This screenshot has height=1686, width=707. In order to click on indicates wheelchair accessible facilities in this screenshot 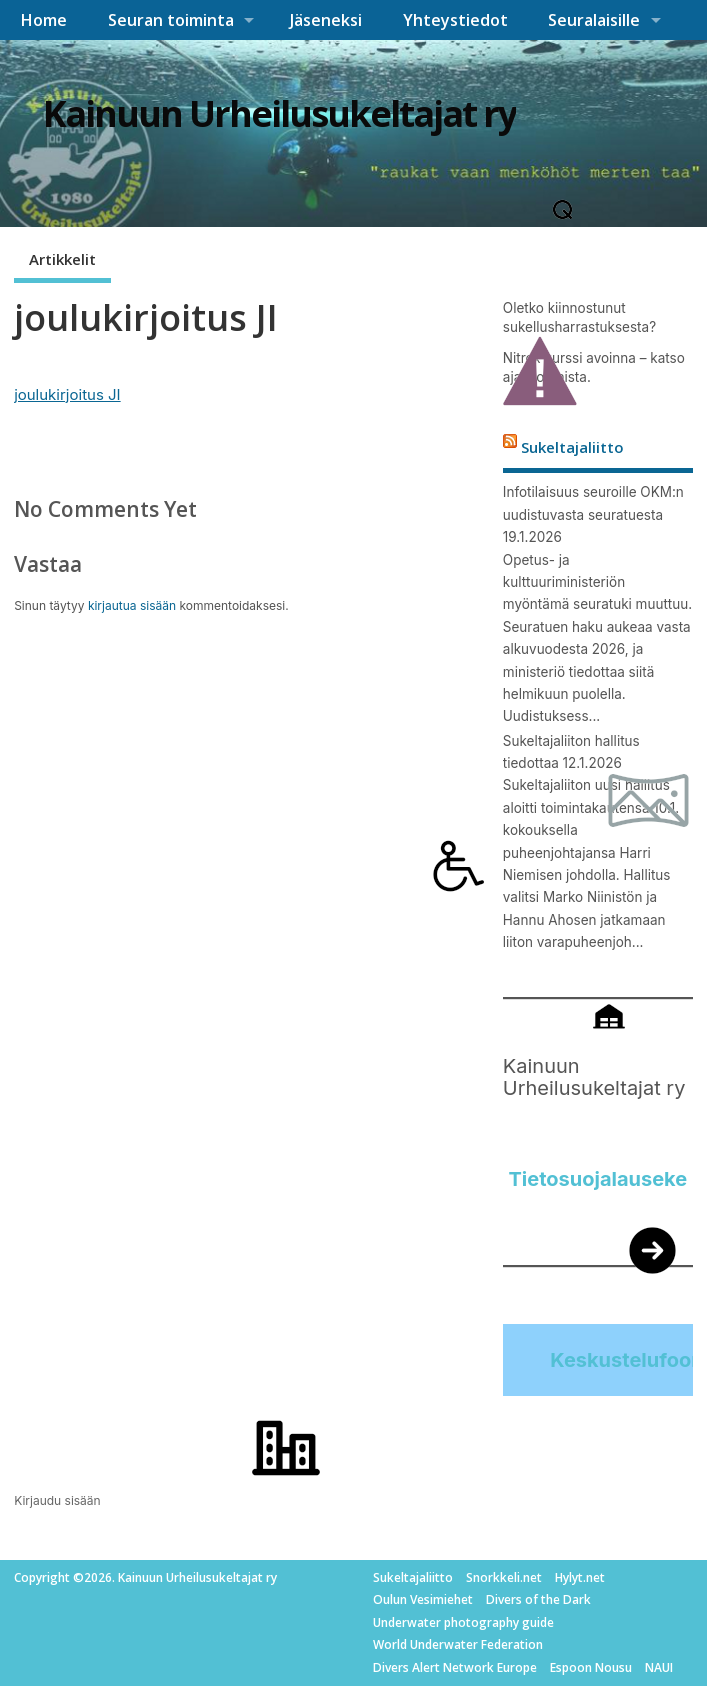, I will do `click(454, 867)`.